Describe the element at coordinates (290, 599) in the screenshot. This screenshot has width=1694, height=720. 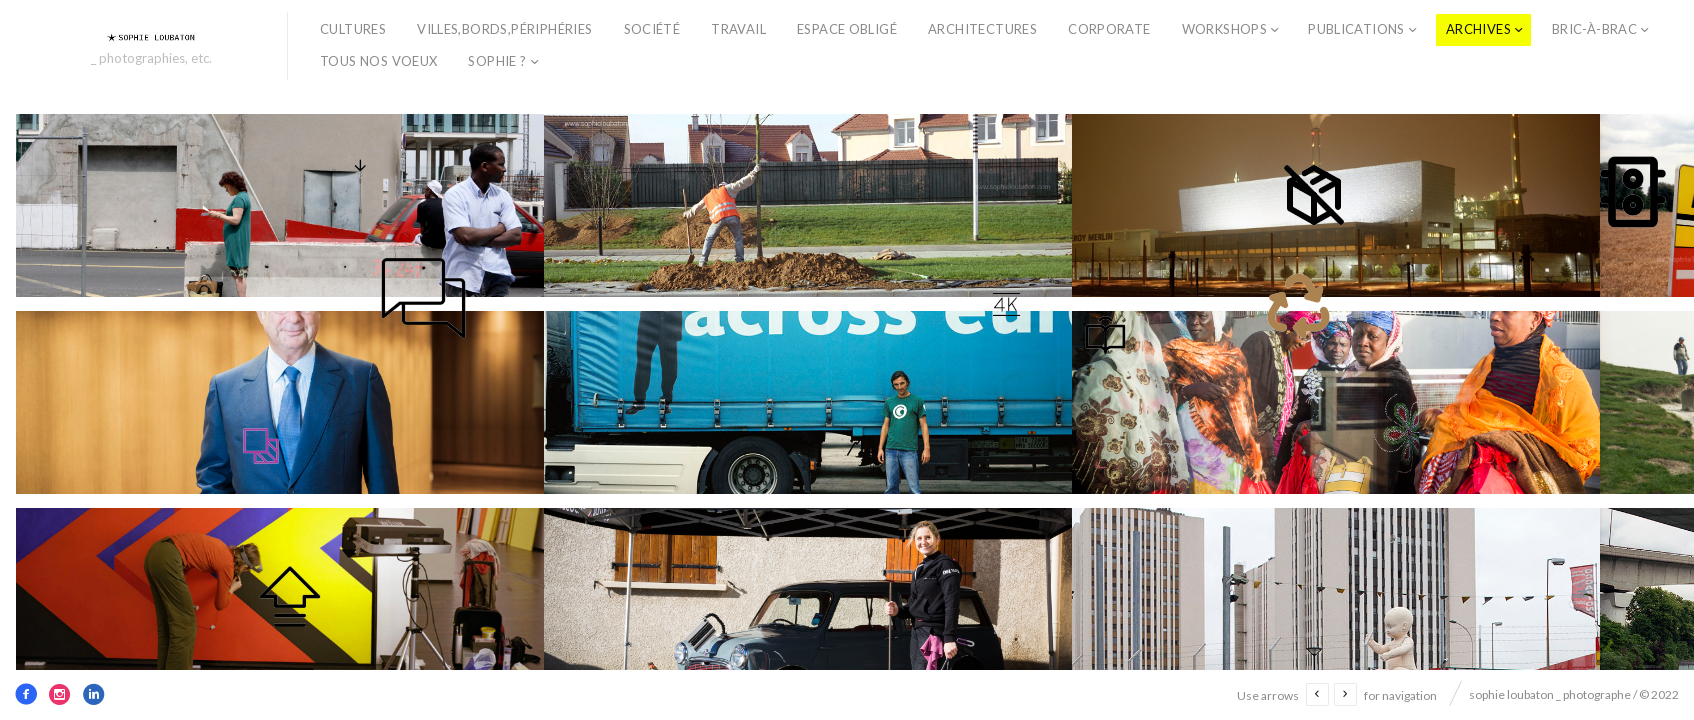
I see `upload file or content` at that location.